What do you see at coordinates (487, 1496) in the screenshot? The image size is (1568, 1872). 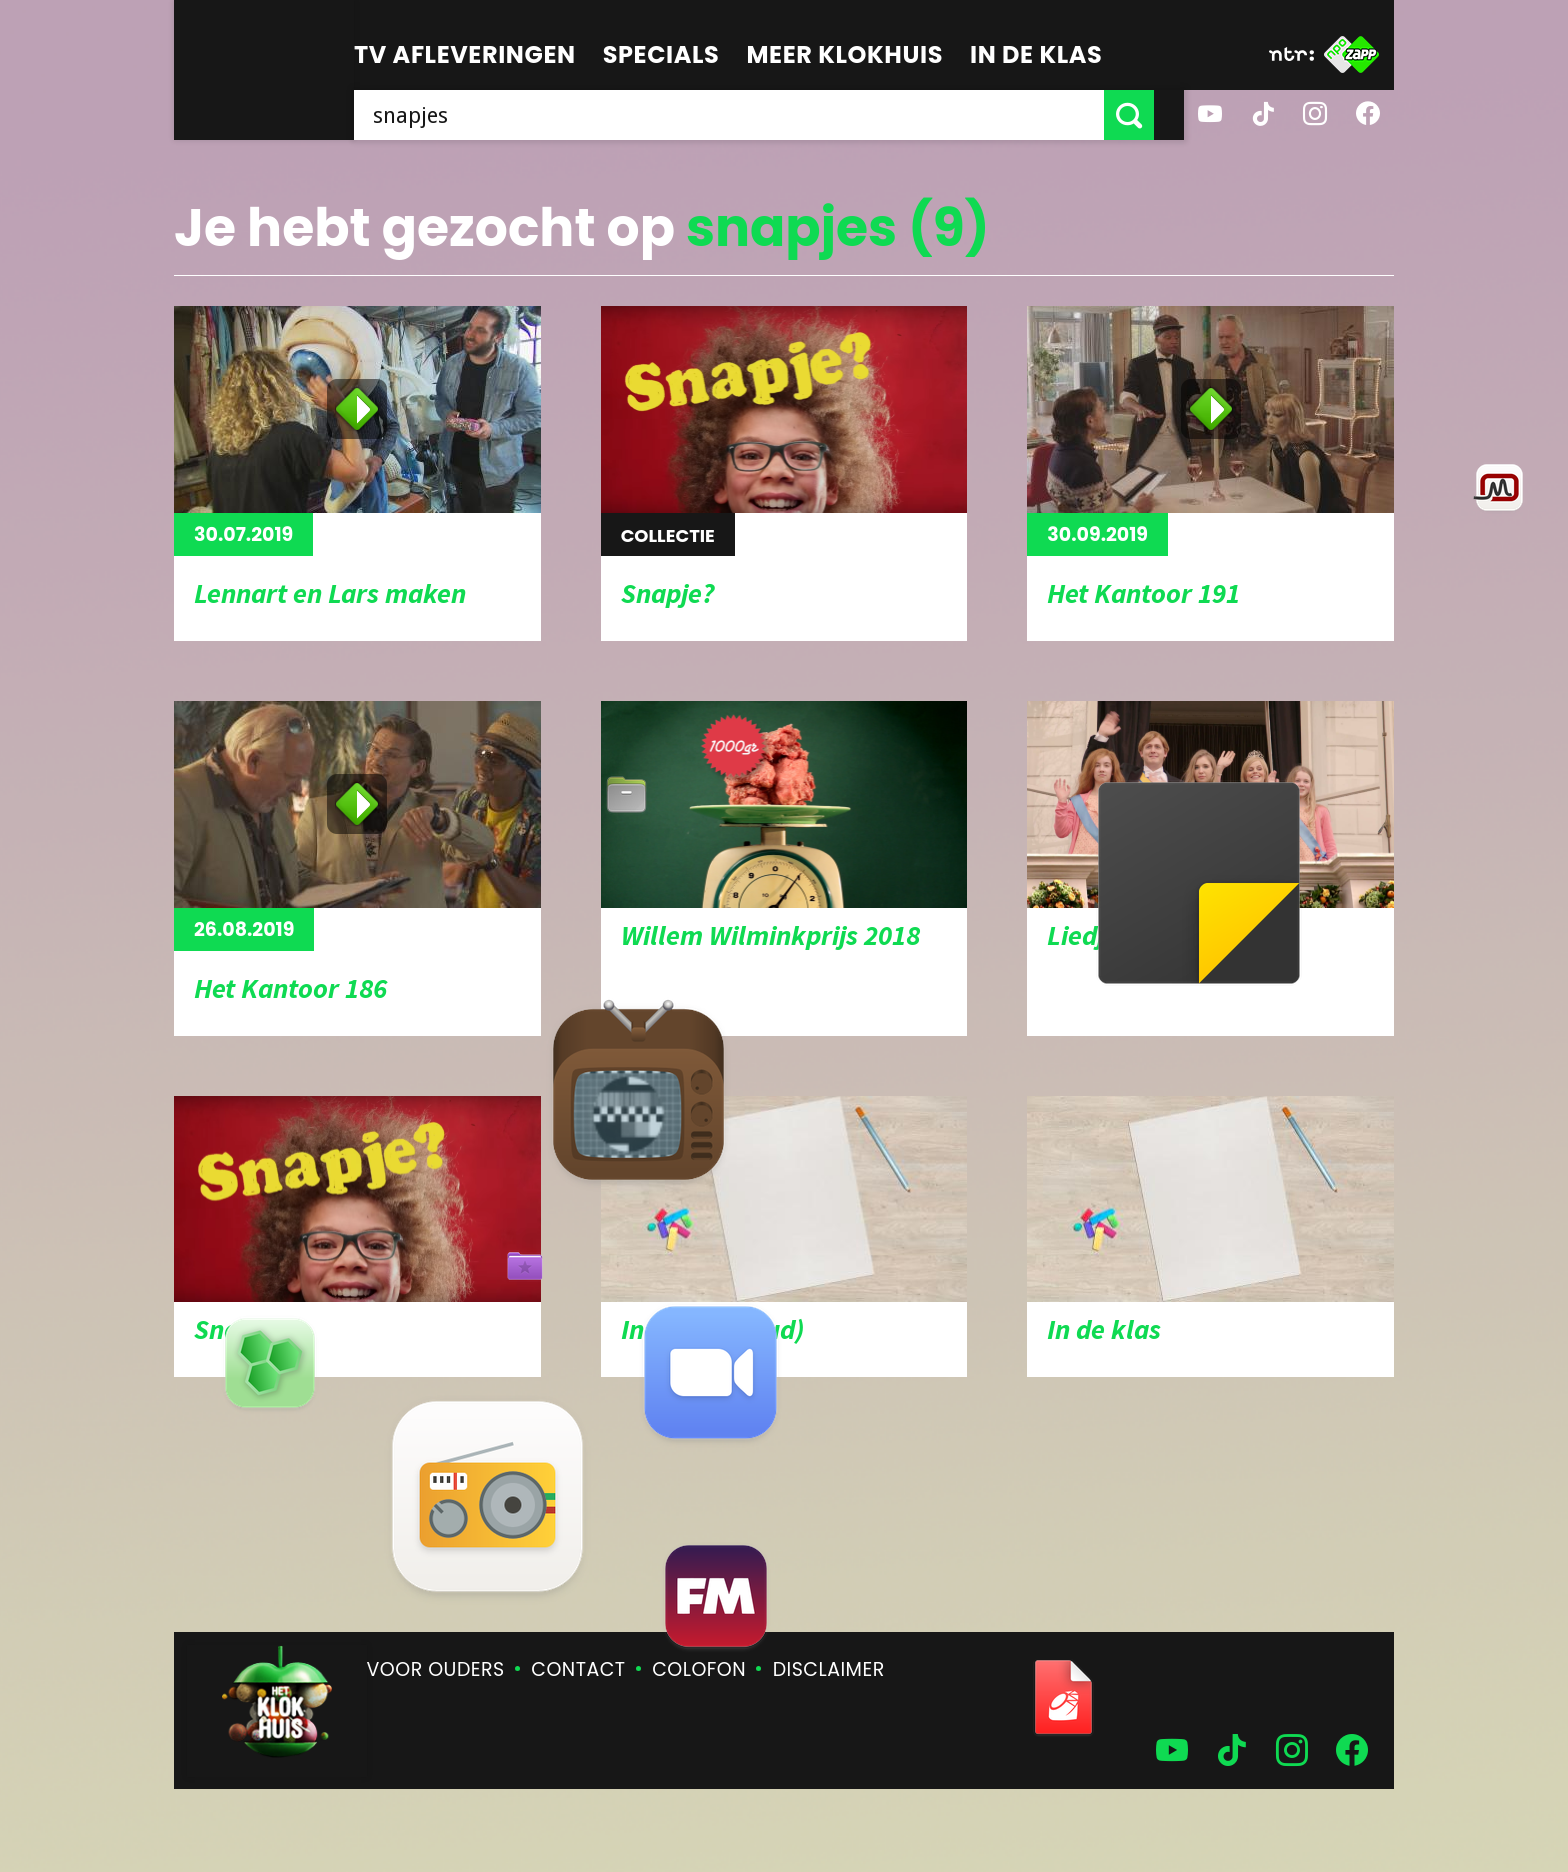 I see `open goodvibes internet radio app` at bounding box center [487, 1496].